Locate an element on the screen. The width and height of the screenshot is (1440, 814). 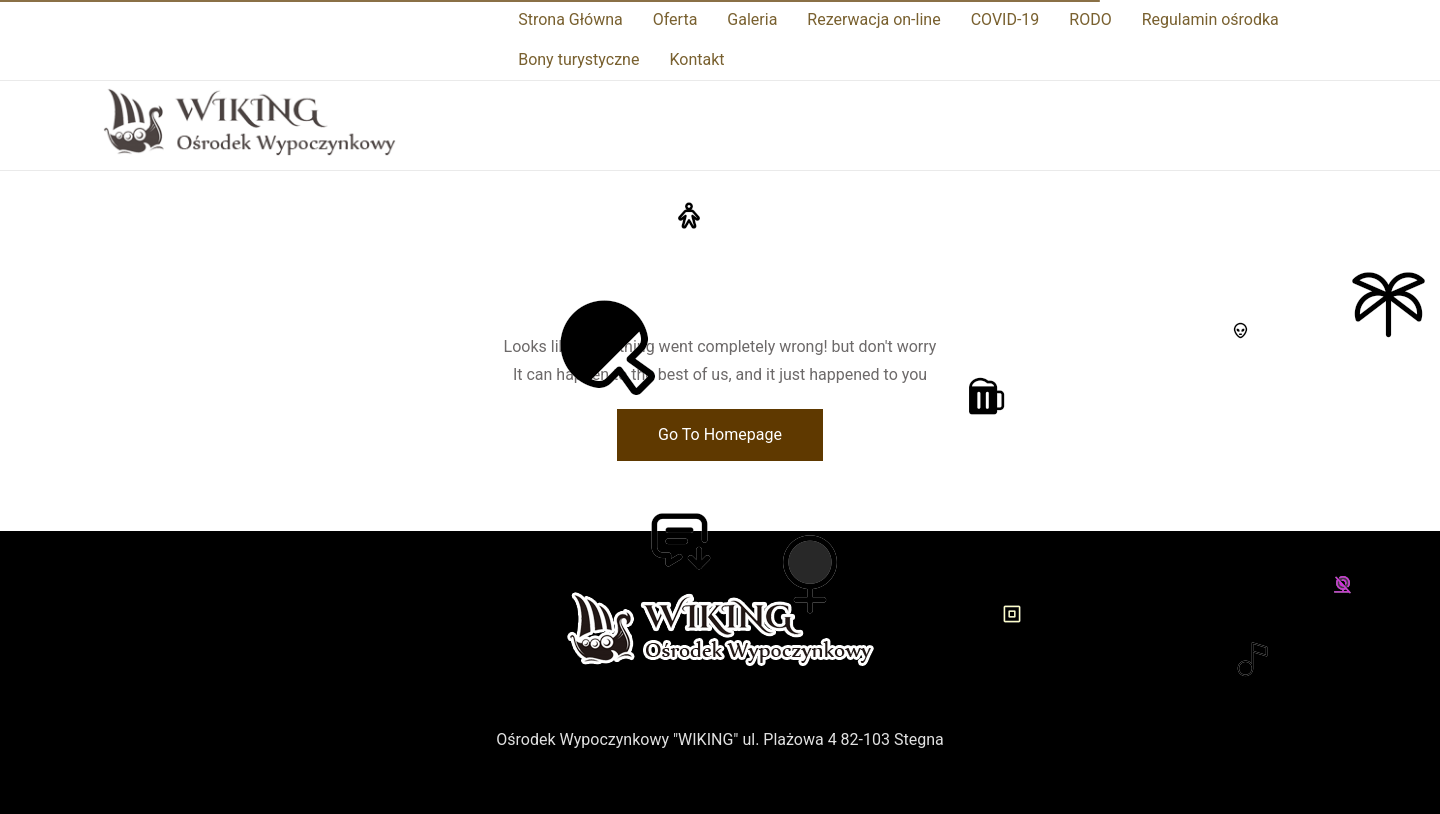
access ping pong or table tennis game is located at coordinates (606, 346).